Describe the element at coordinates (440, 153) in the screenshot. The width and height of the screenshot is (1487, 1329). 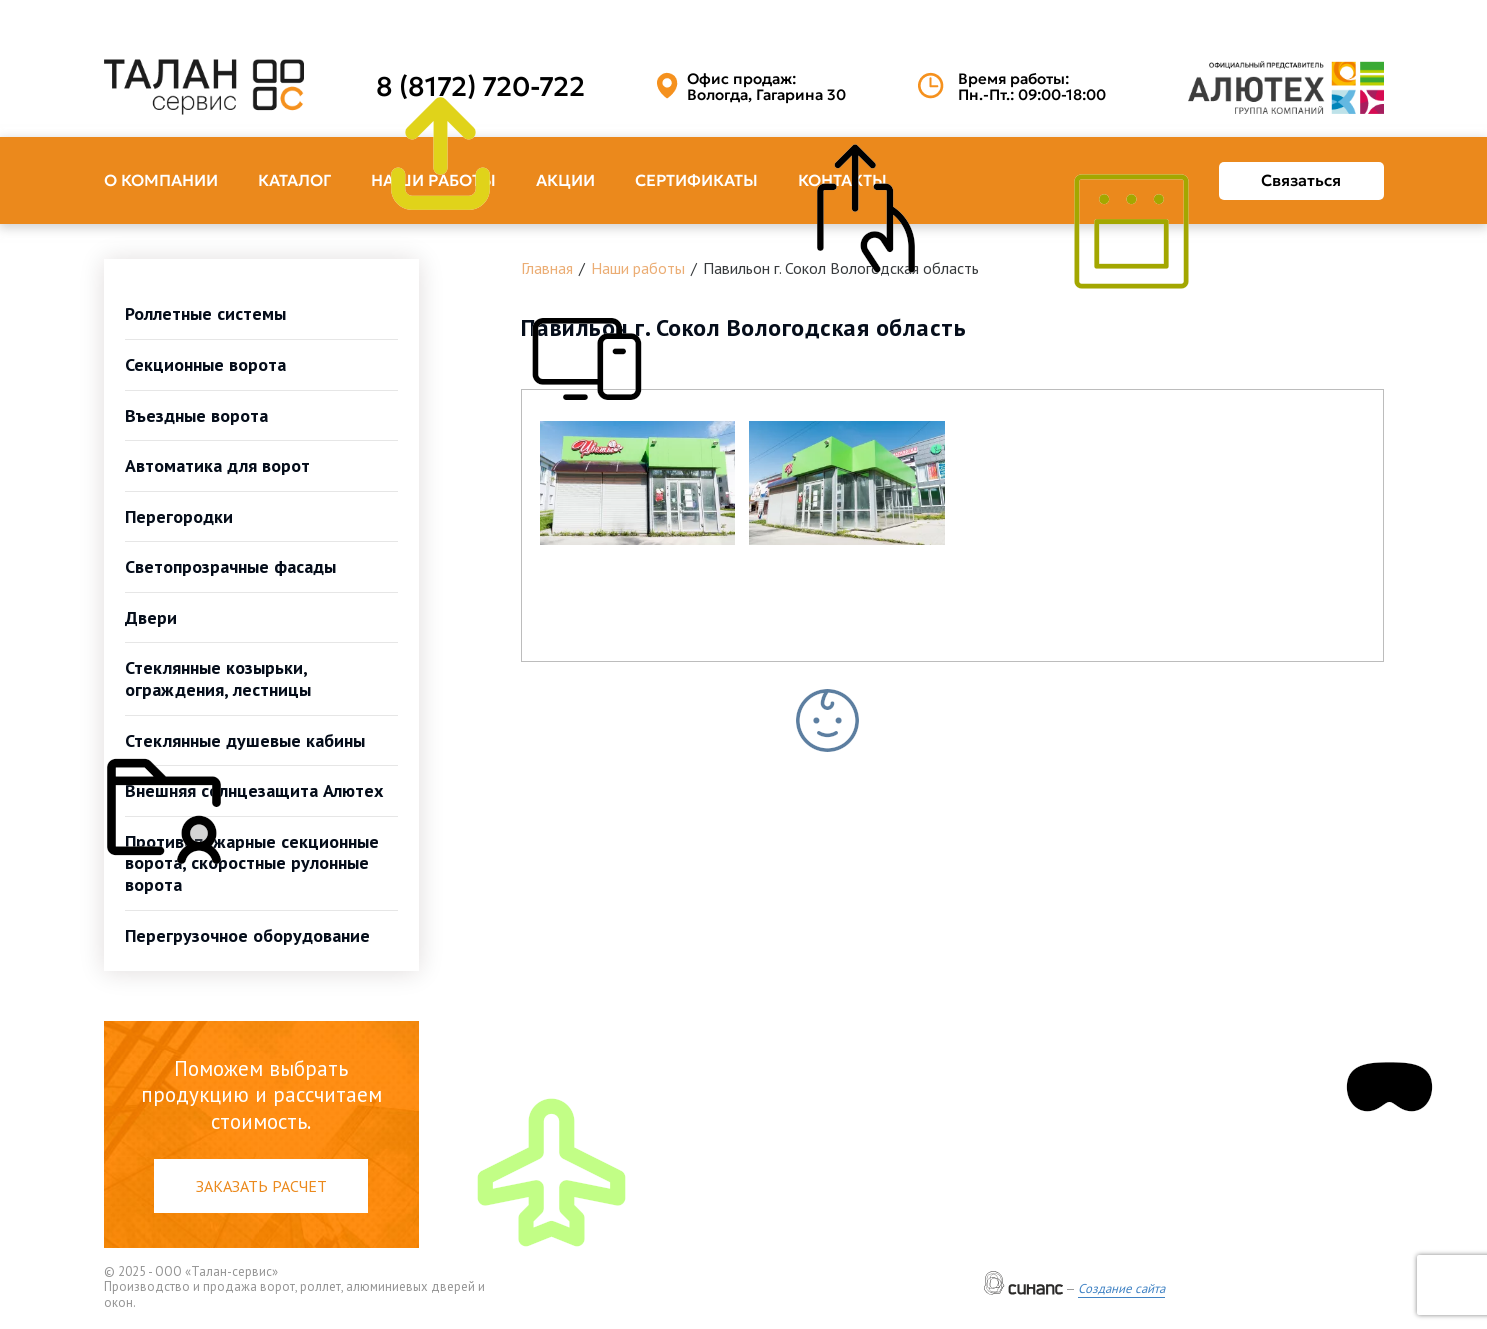
I see `upload a file or document` at that location.